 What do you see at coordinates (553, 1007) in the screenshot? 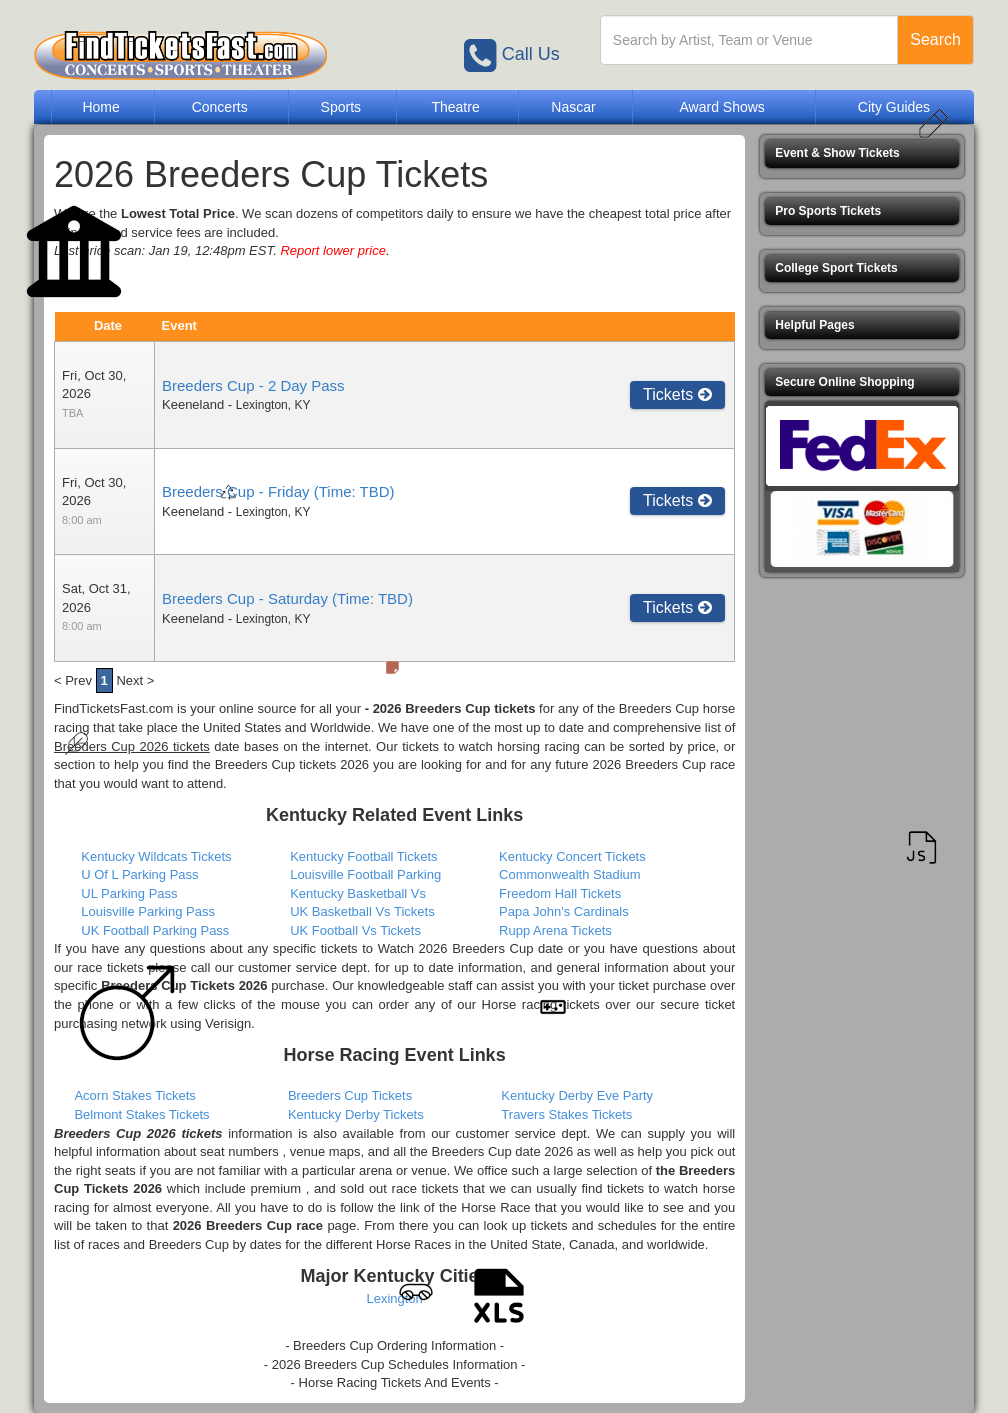
I see `access games or gaming features` at bounding box center [553, 1007].